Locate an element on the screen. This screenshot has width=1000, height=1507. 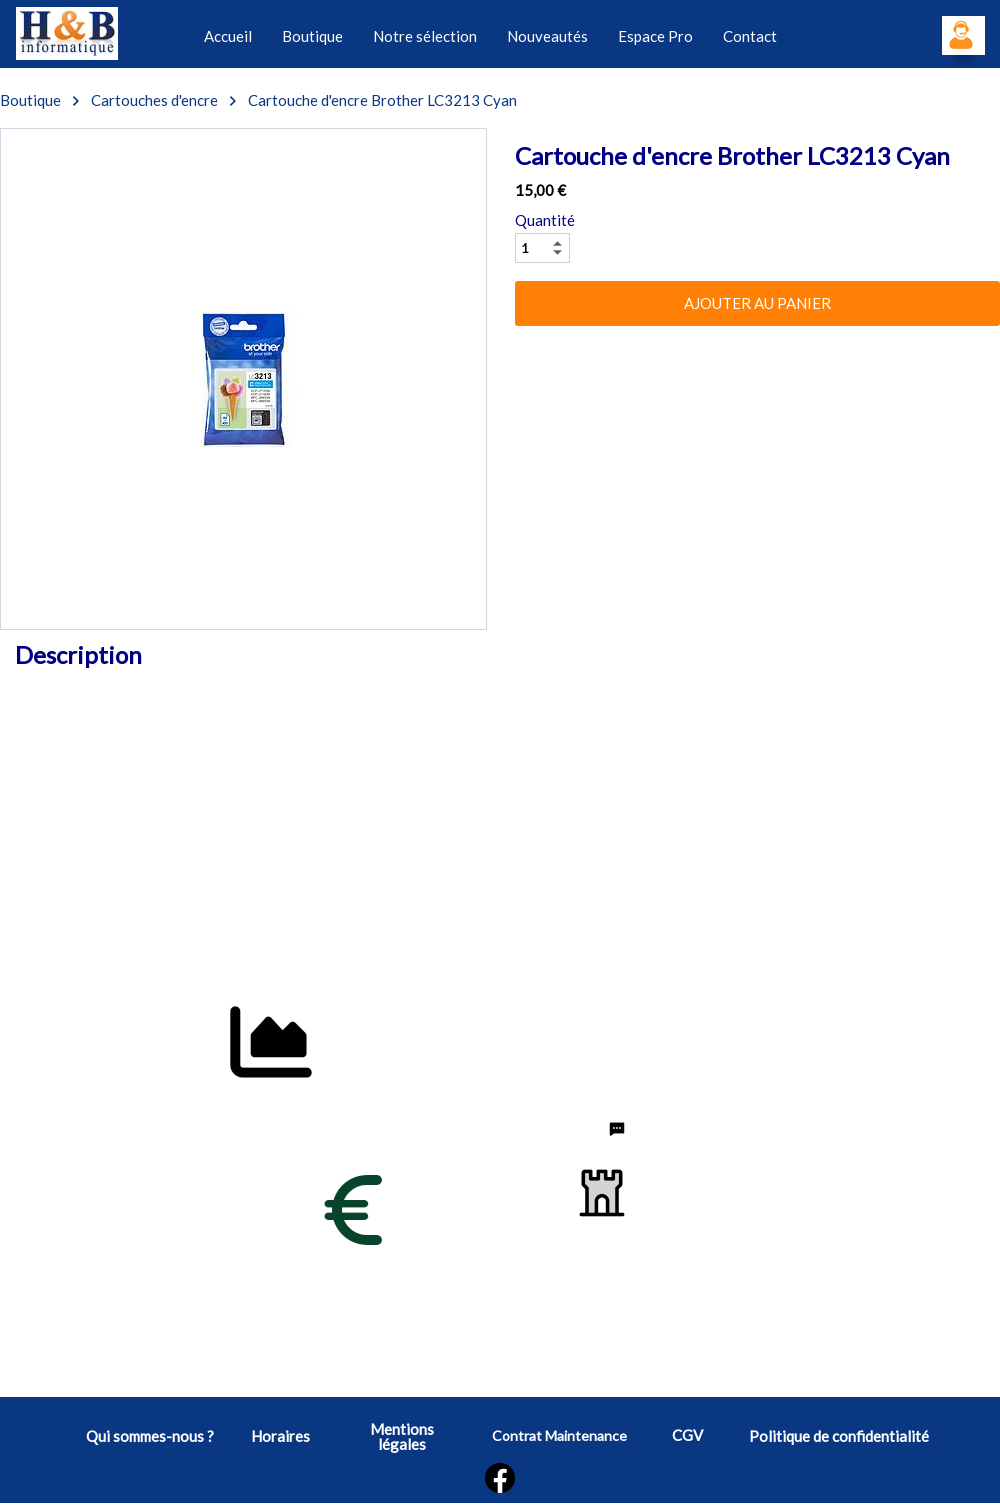
open chat or messaging is located at coordinates (617, 1128).